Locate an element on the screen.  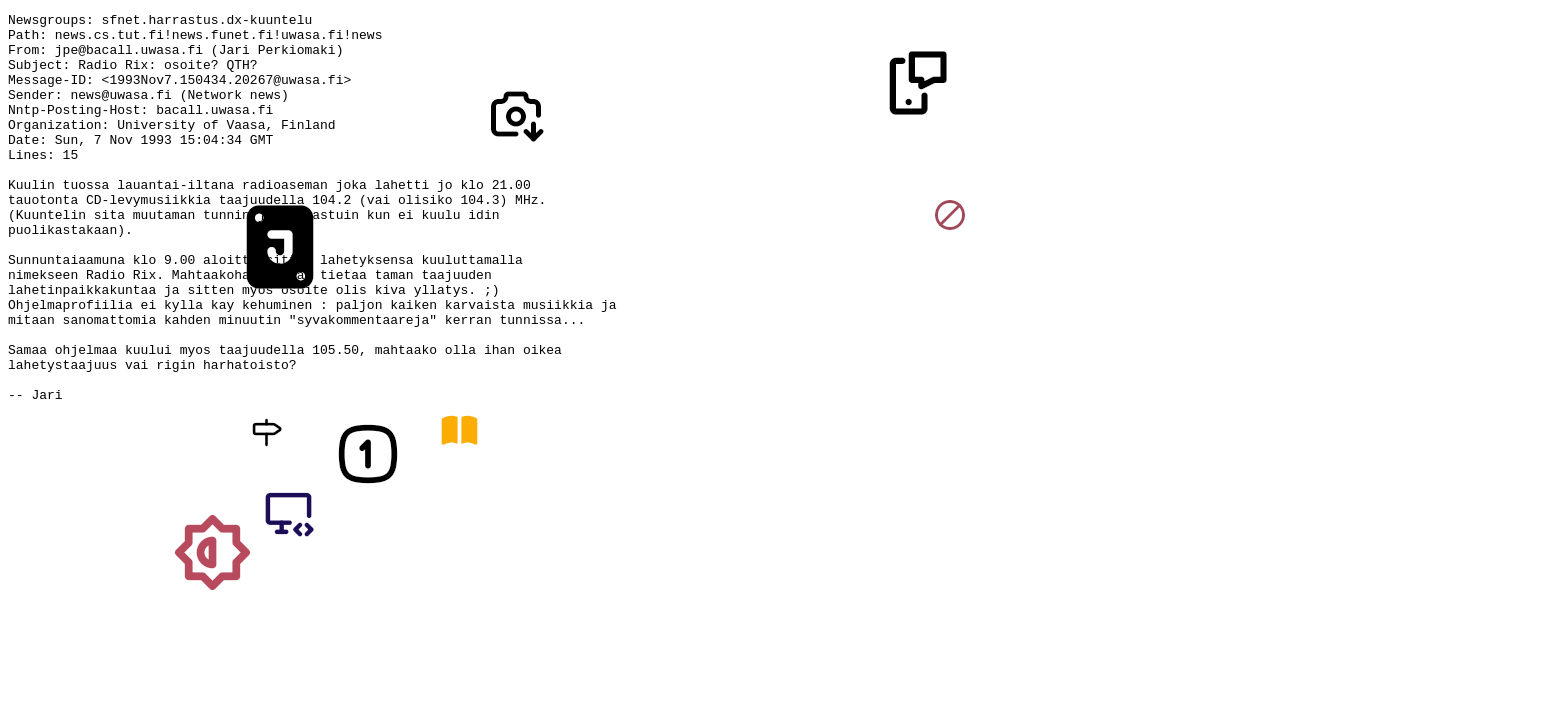
adjust screen brightness is located at coordinates (212, 552).